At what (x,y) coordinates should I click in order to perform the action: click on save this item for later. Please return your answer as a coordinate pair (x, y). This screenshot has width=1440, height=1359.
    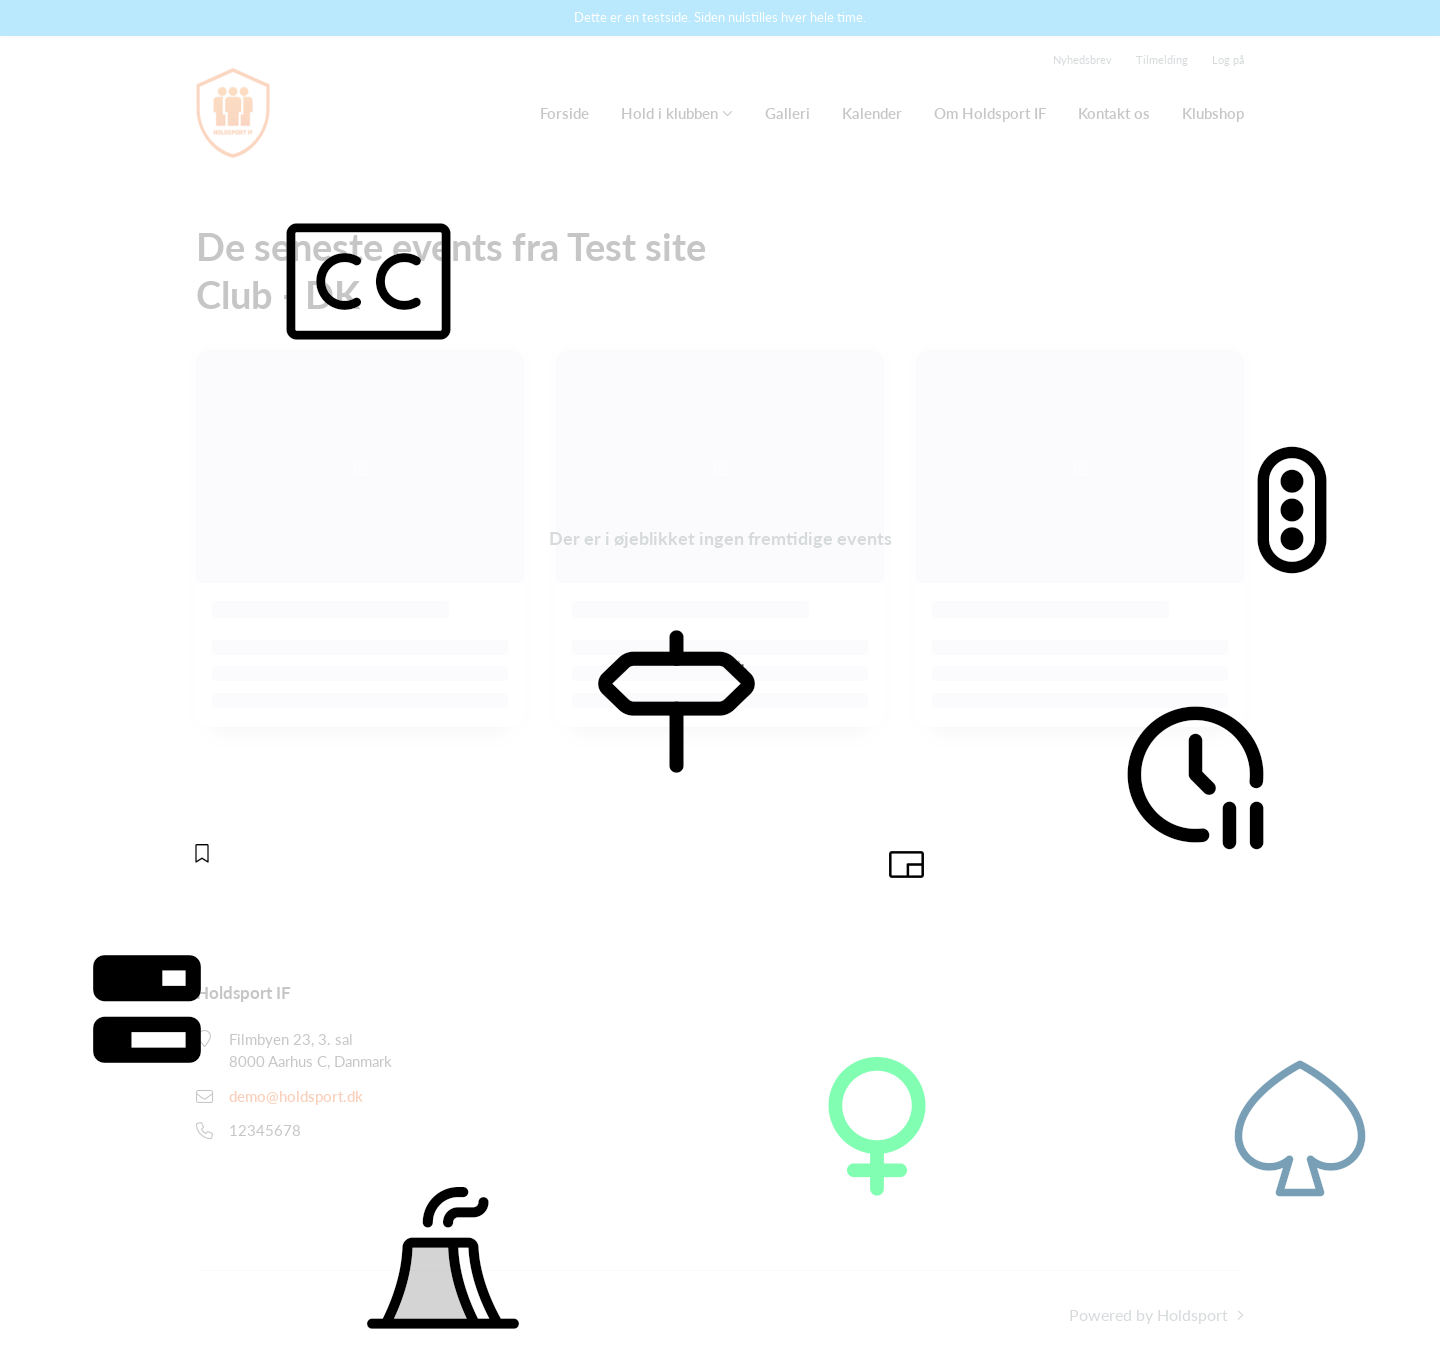
    Looking at the image, I should click on (202, 853).